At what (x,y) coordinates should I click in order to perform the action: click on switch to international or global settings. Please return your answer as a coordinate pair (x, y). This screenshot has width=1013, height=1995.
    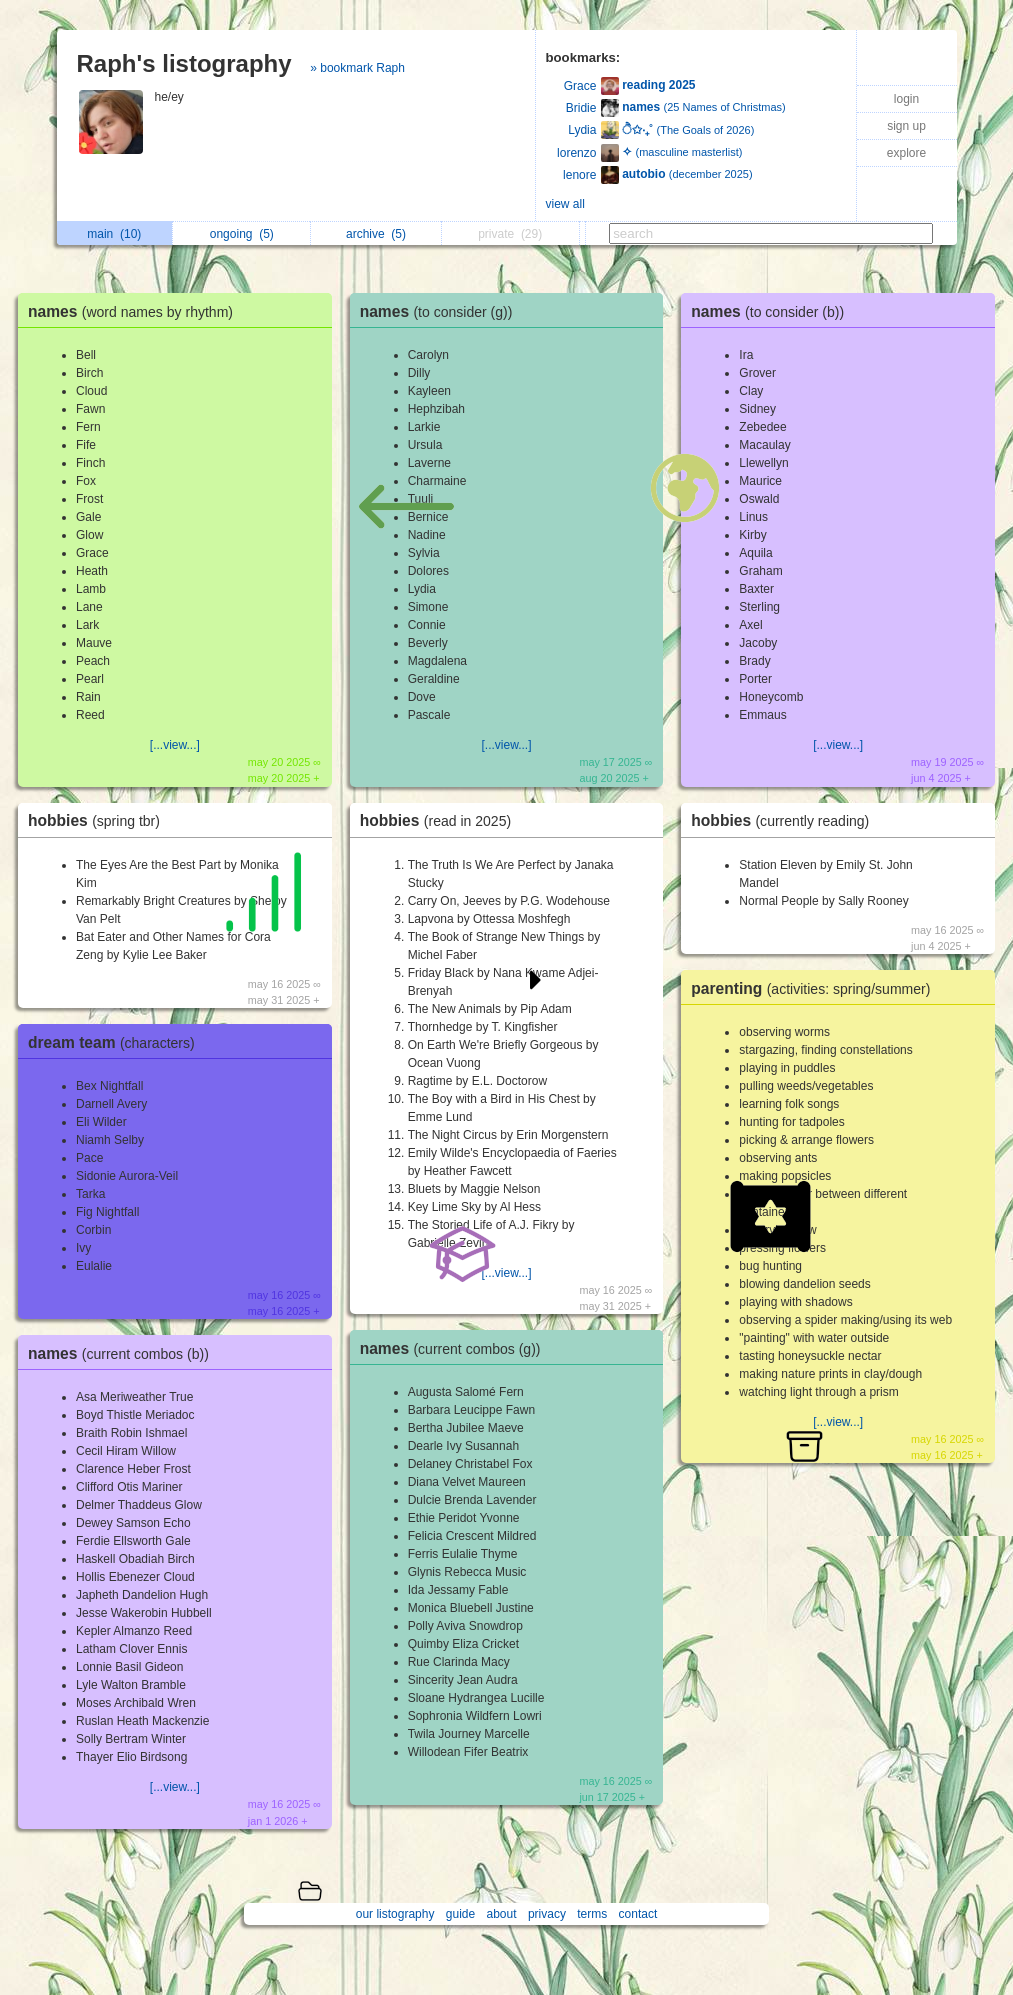
    Looking at the image, I should click on (685, 488).